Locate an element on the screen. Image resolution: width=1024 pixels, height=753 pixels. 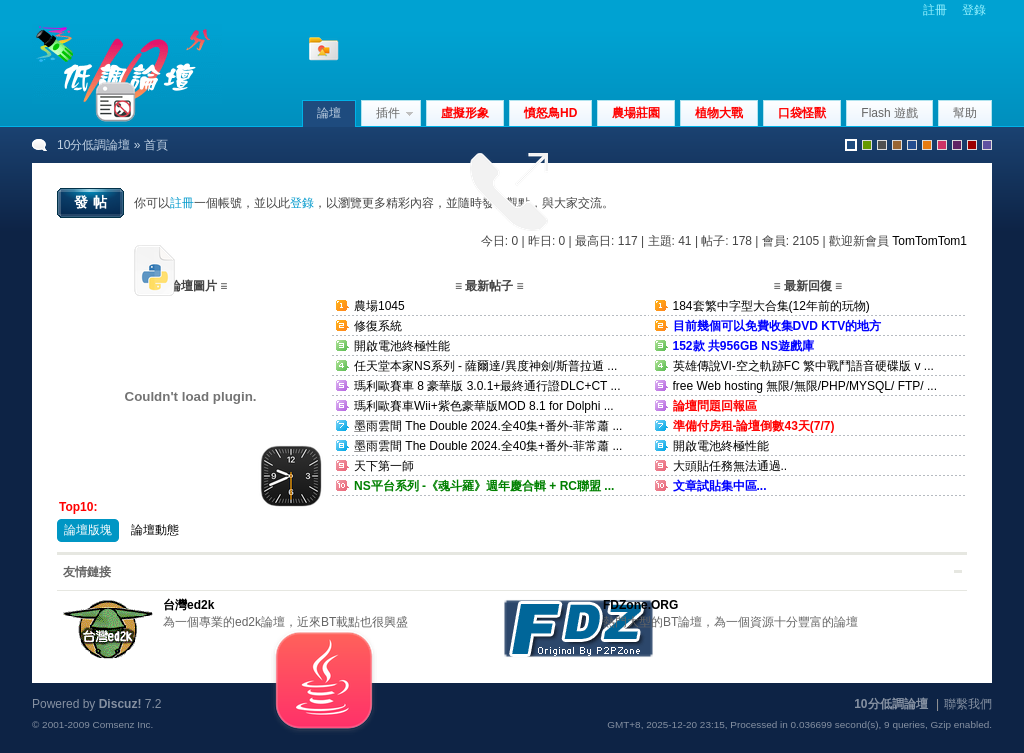
a python source code file is located at coordinates (154, 270).